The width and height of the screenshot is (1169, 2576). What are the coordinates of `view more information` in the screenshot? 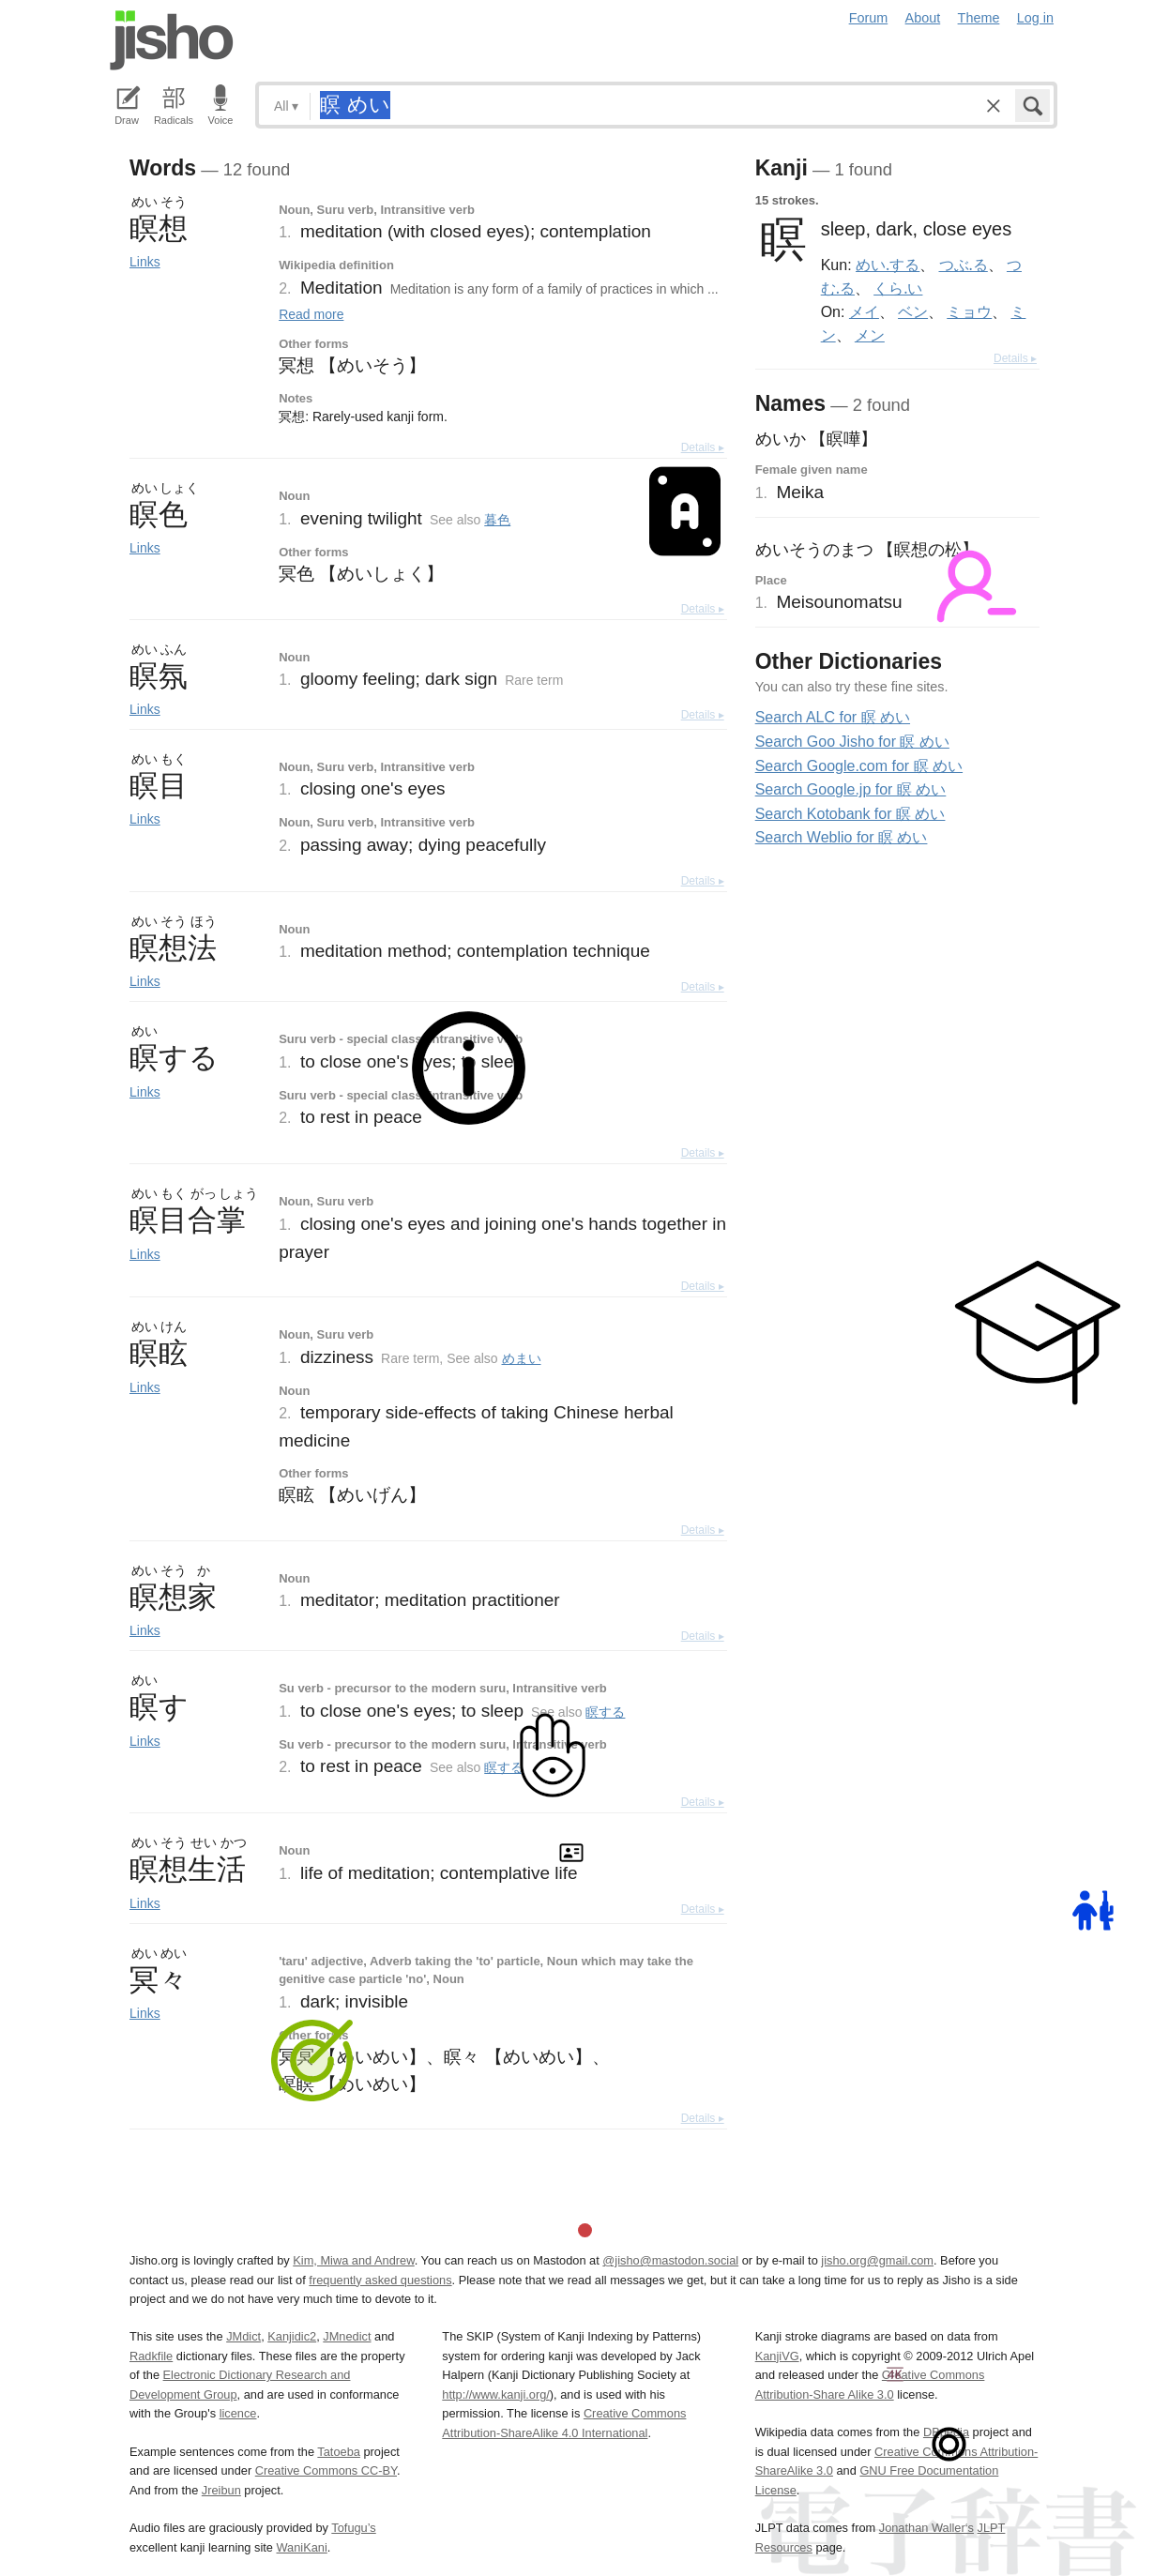 It's located at (468, 1068).